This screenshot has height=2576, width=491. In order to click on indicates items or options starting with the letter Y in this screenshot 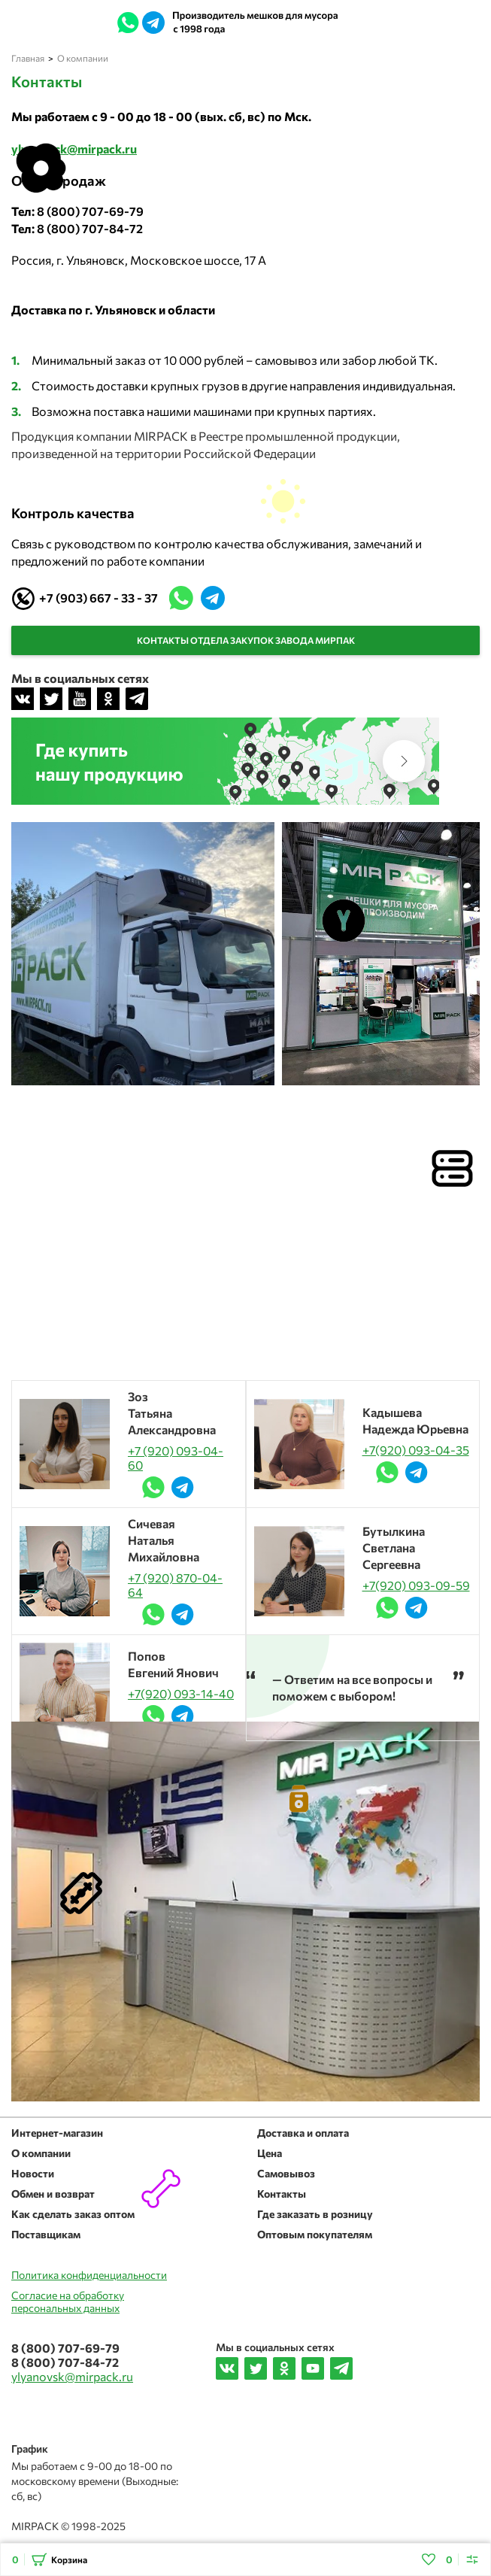, I will do `click(344, 921)`.